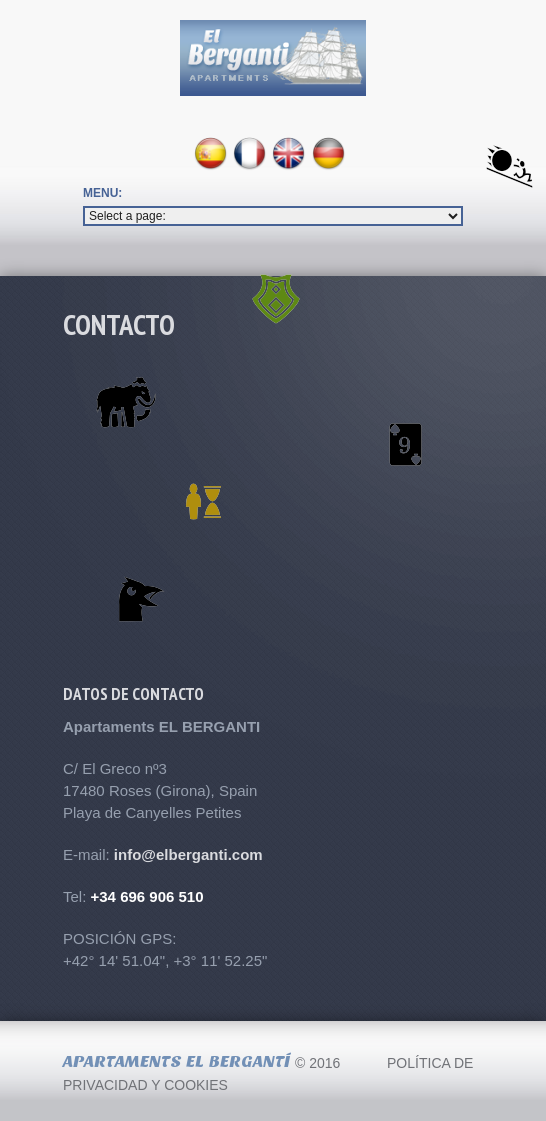  Describe the element at coordinates (141, 598) in the screenshot. I see `share to twitter` at that location.